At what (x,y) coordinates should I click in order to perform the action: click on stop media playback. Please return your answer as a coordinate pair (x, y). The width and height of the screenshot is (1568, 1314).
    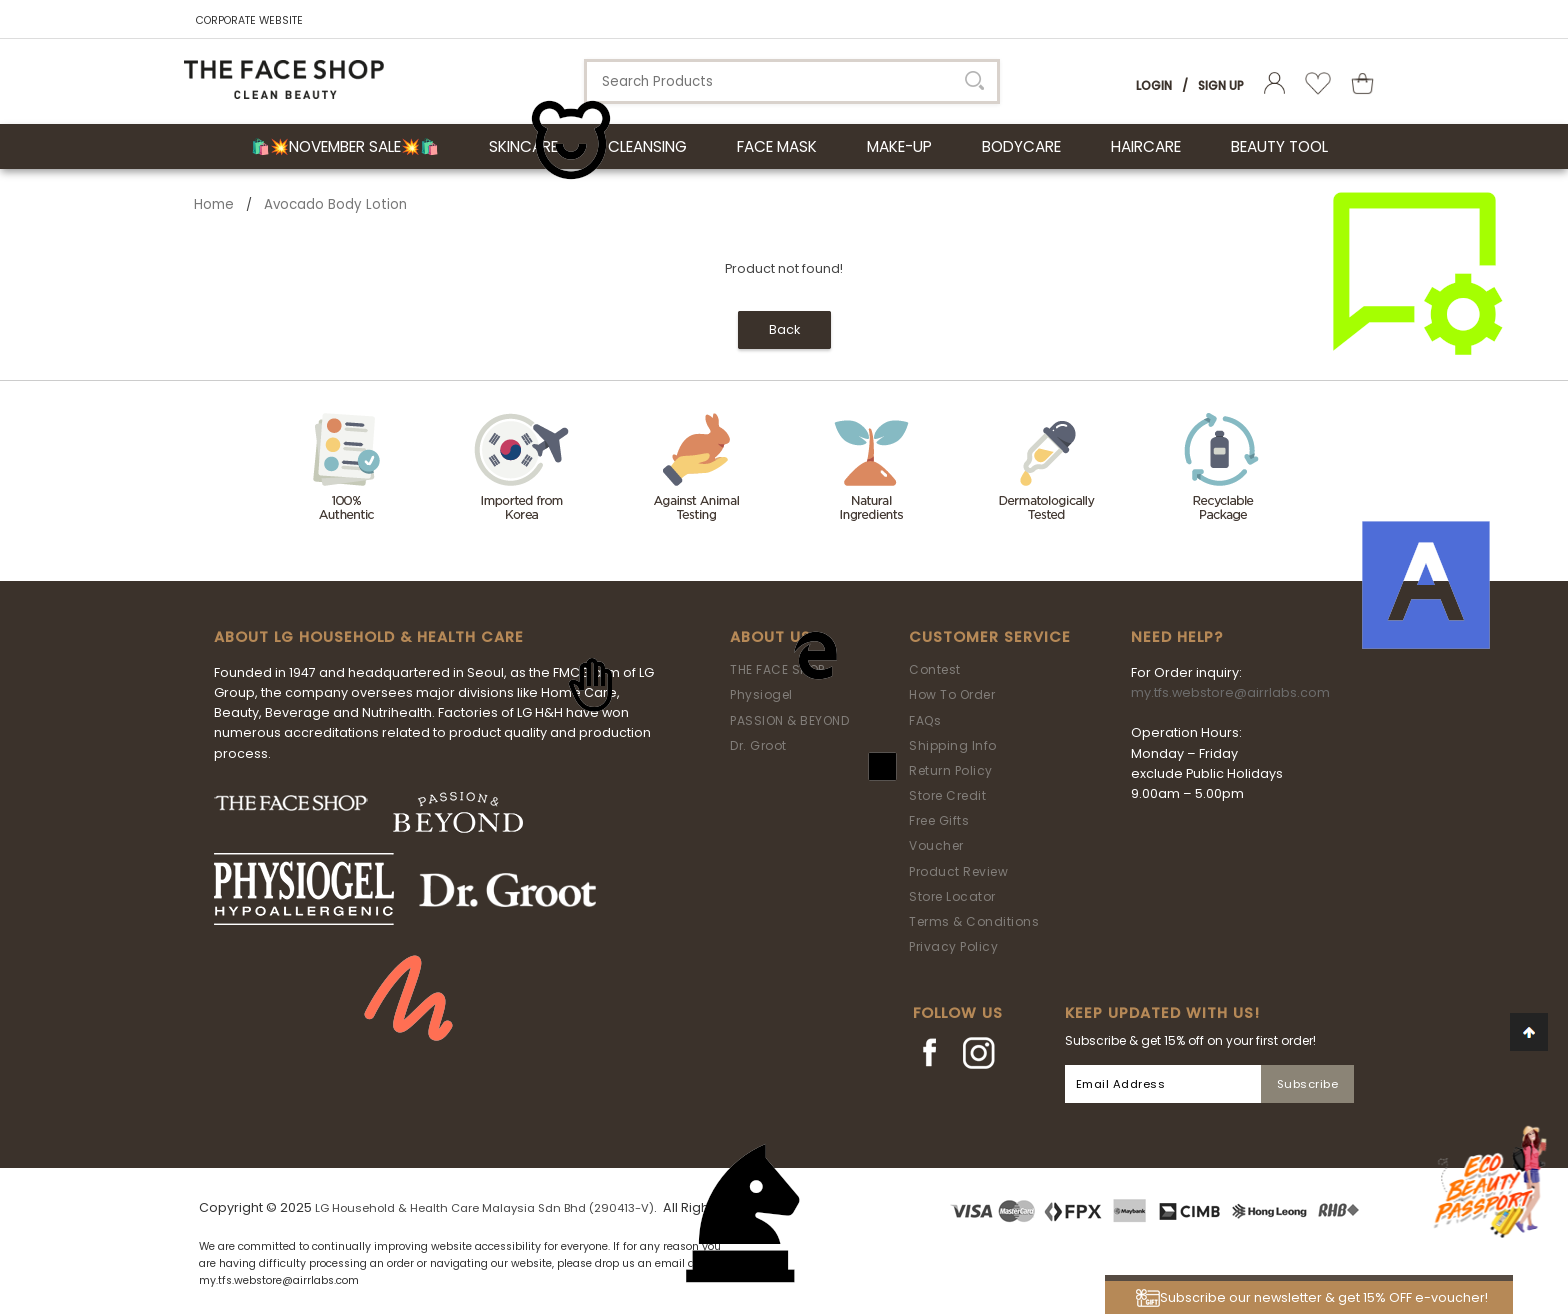
    Looking at the image, I should click on (882, 766).